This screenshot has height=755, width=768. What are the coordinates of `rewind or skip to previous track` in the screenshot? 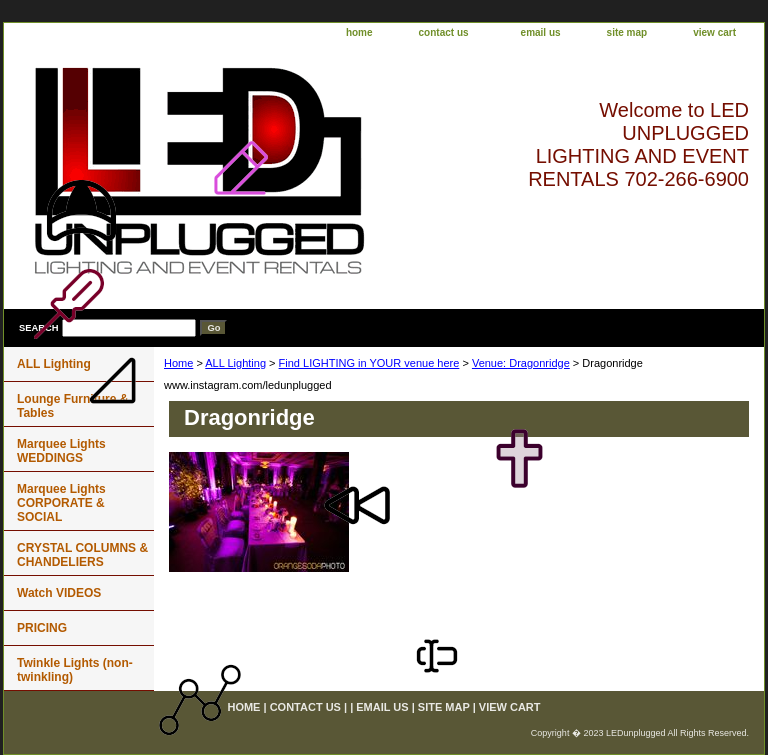 It's located at (359, 503).